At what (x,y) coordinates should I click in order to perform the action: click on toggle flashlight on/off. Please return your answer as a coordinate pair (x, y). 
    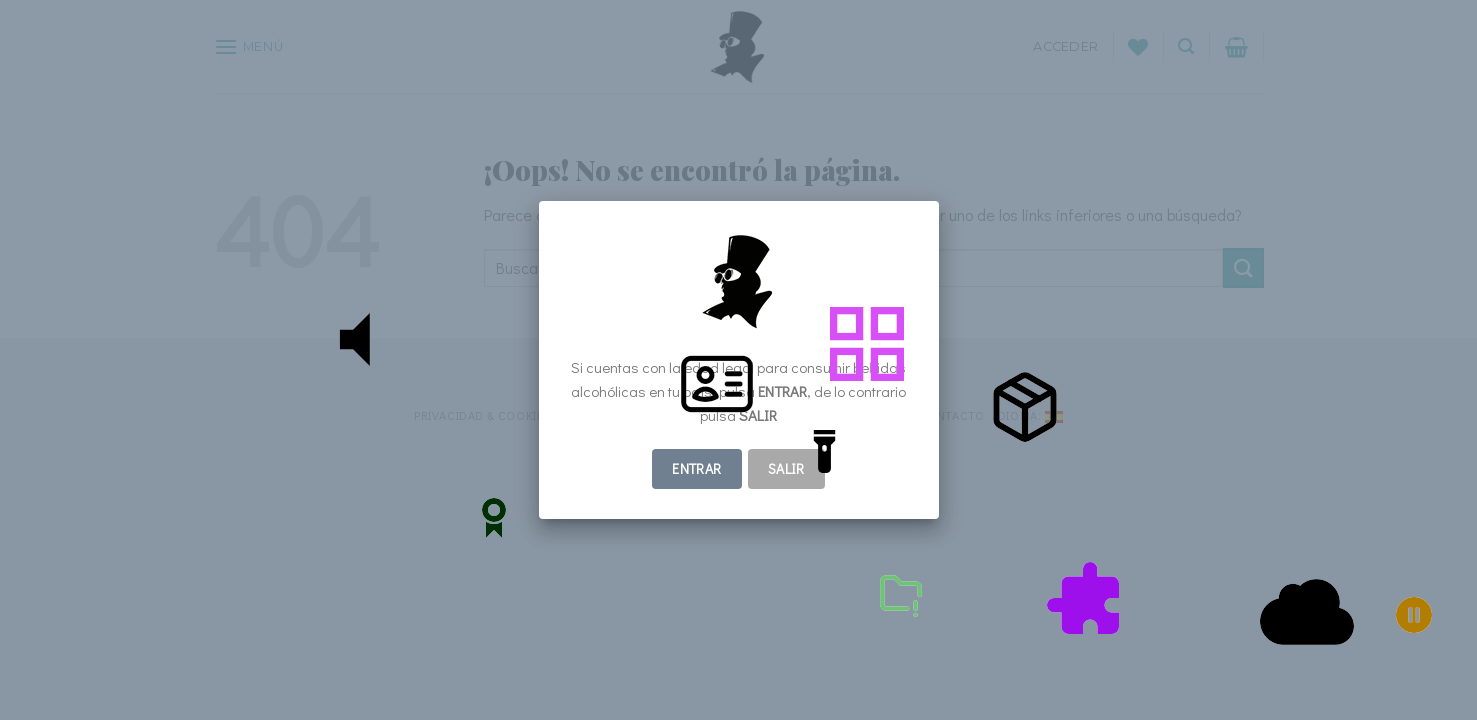
    Looking at the image, I should click on (824, 451).